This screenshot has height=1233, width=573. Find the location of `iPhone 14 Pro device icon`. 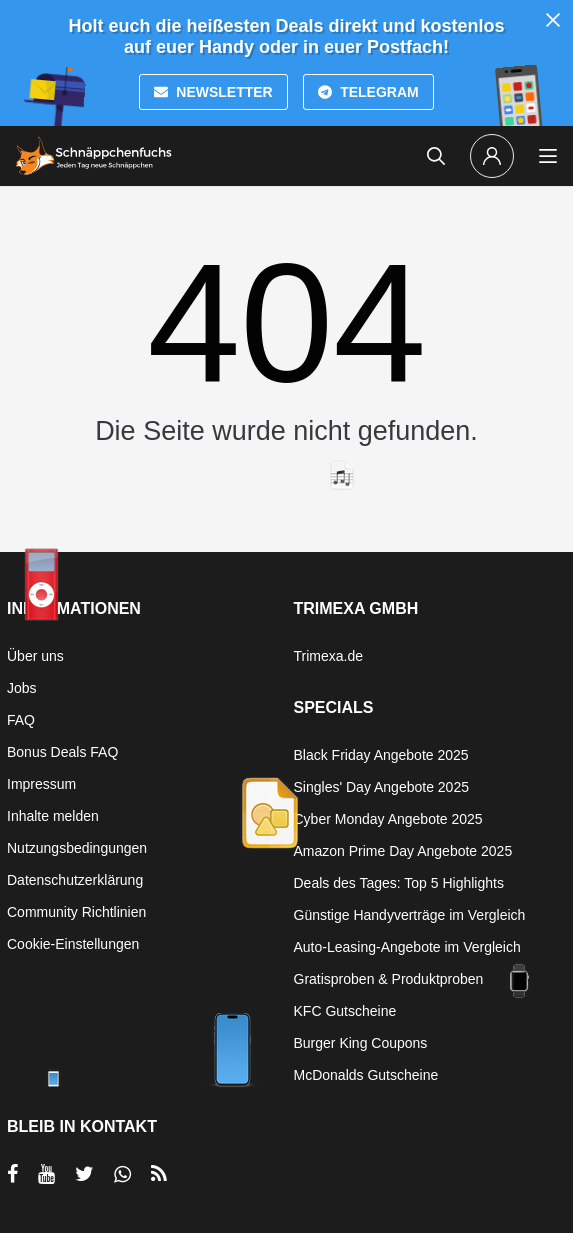

iPhone 14 Pro device icon is located at coordinates (232, 1050).